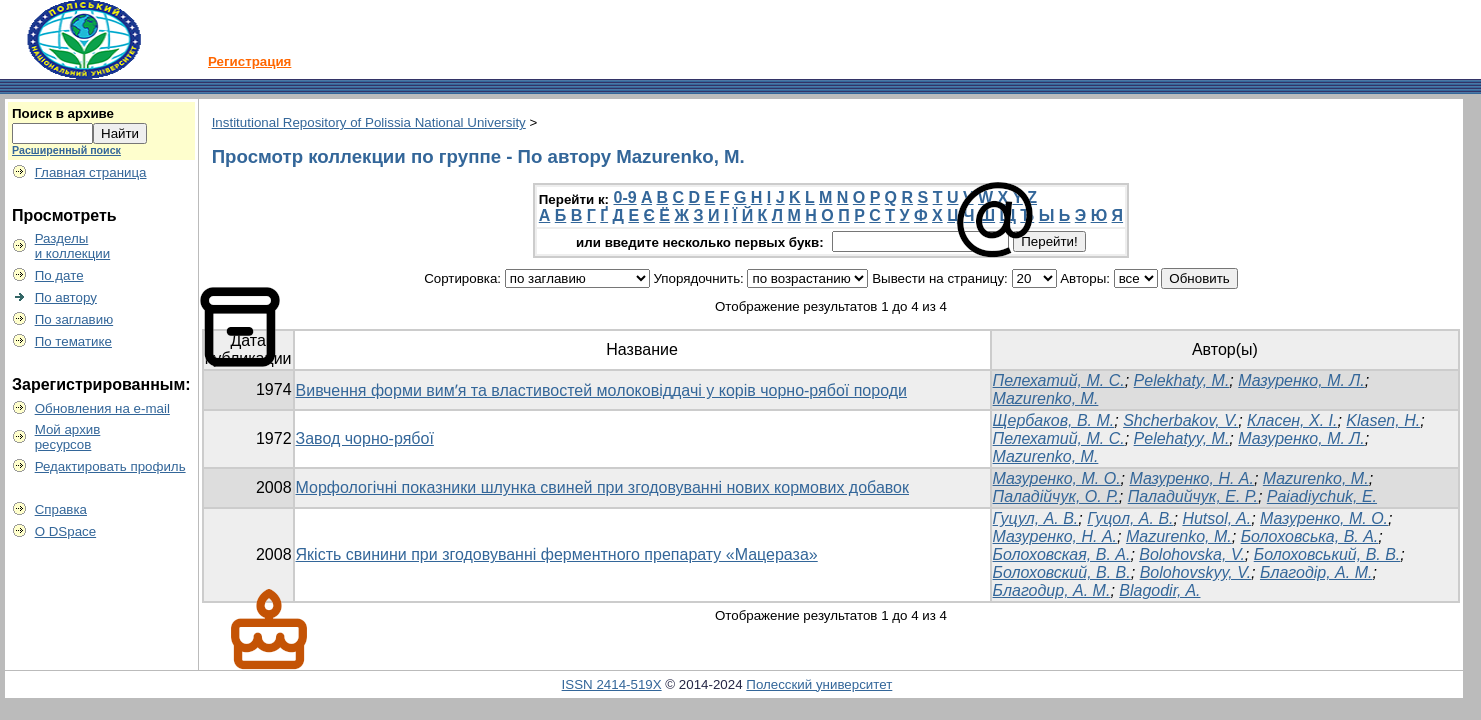 This screenshot has width=1481, height=720. Describe the element at coordinates (269, 634) in the screenshot. I see `view birthday or celebration reminders` at that location.